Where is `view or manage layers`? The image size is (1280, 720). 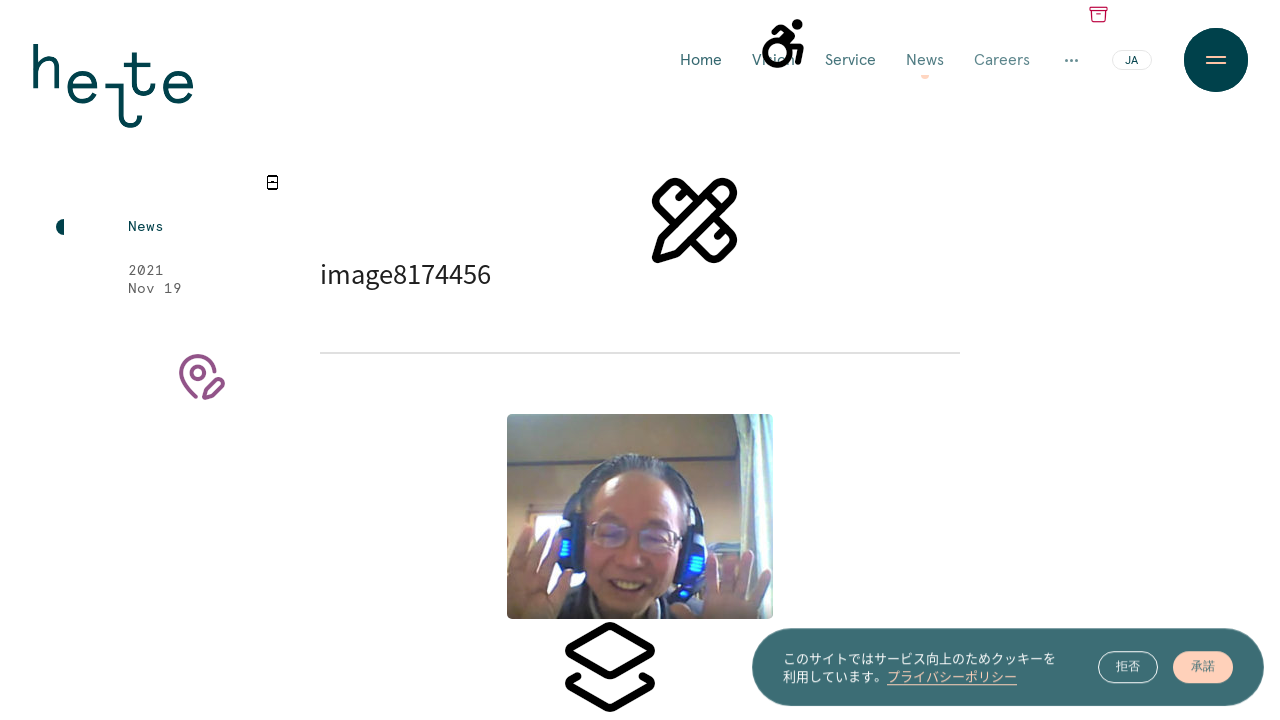 view or manage layers is located at coordinates (610, 667).